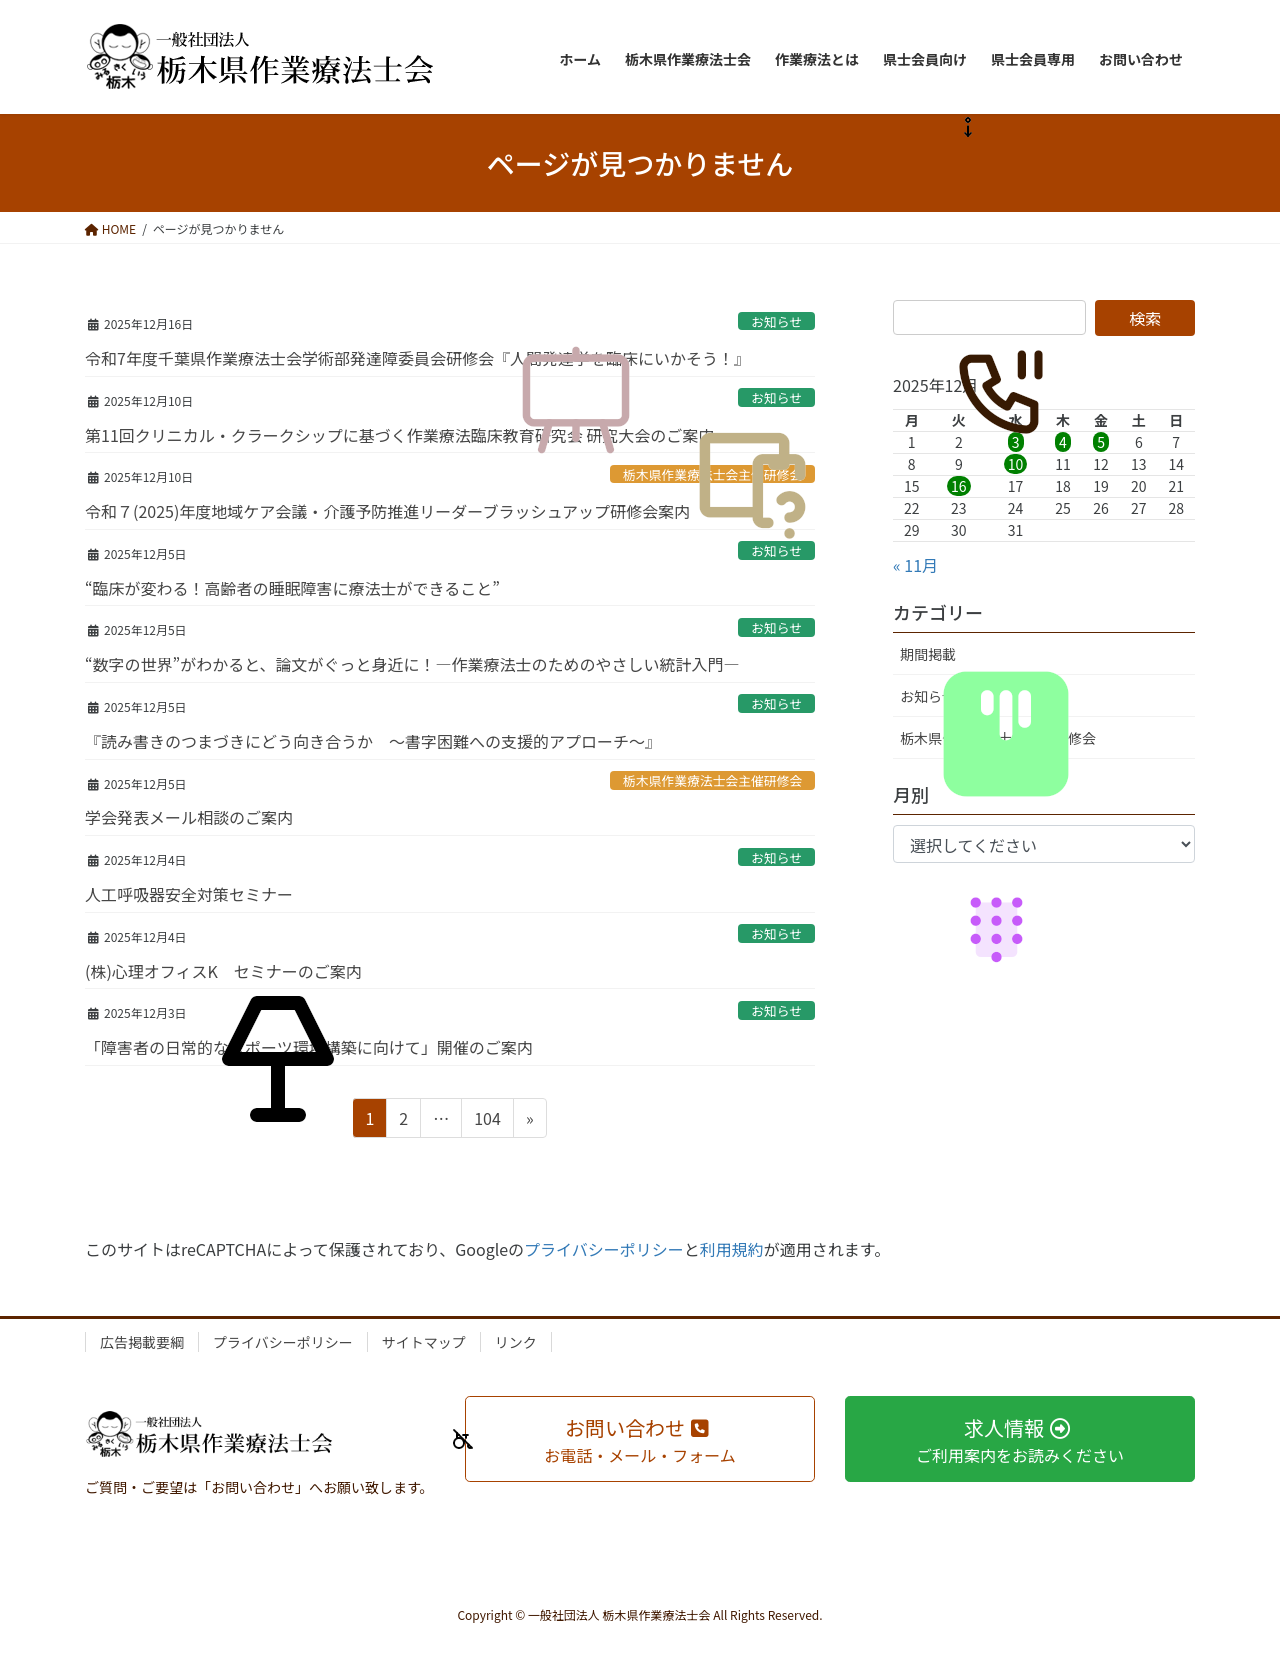  I want to click on indicates wheelchair accessibility is unavailable, so click(463, 1439).